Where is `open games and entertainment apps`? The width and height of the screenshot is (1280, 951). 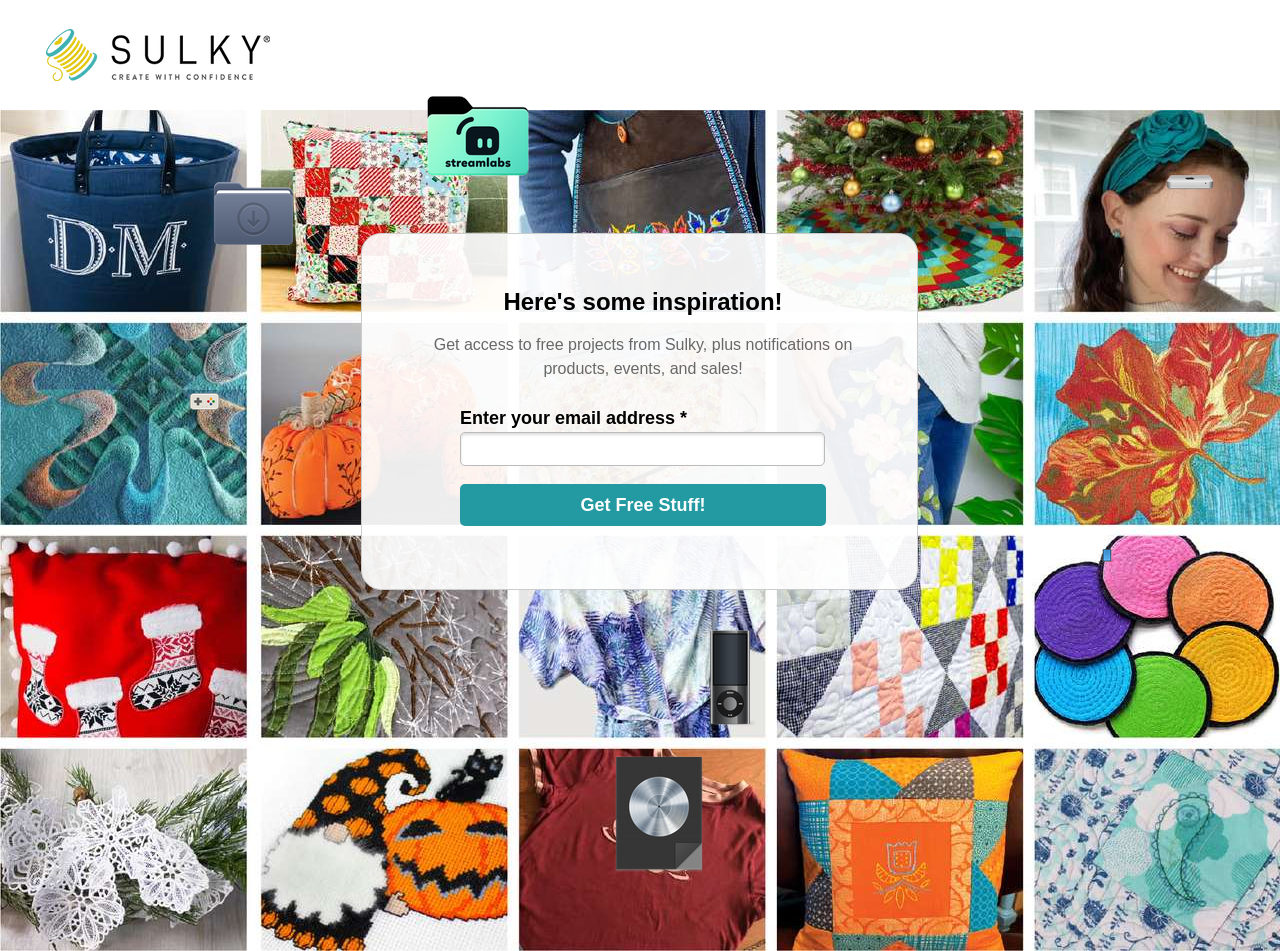 open games and entertainment apps is located at coordinates (204, 401).